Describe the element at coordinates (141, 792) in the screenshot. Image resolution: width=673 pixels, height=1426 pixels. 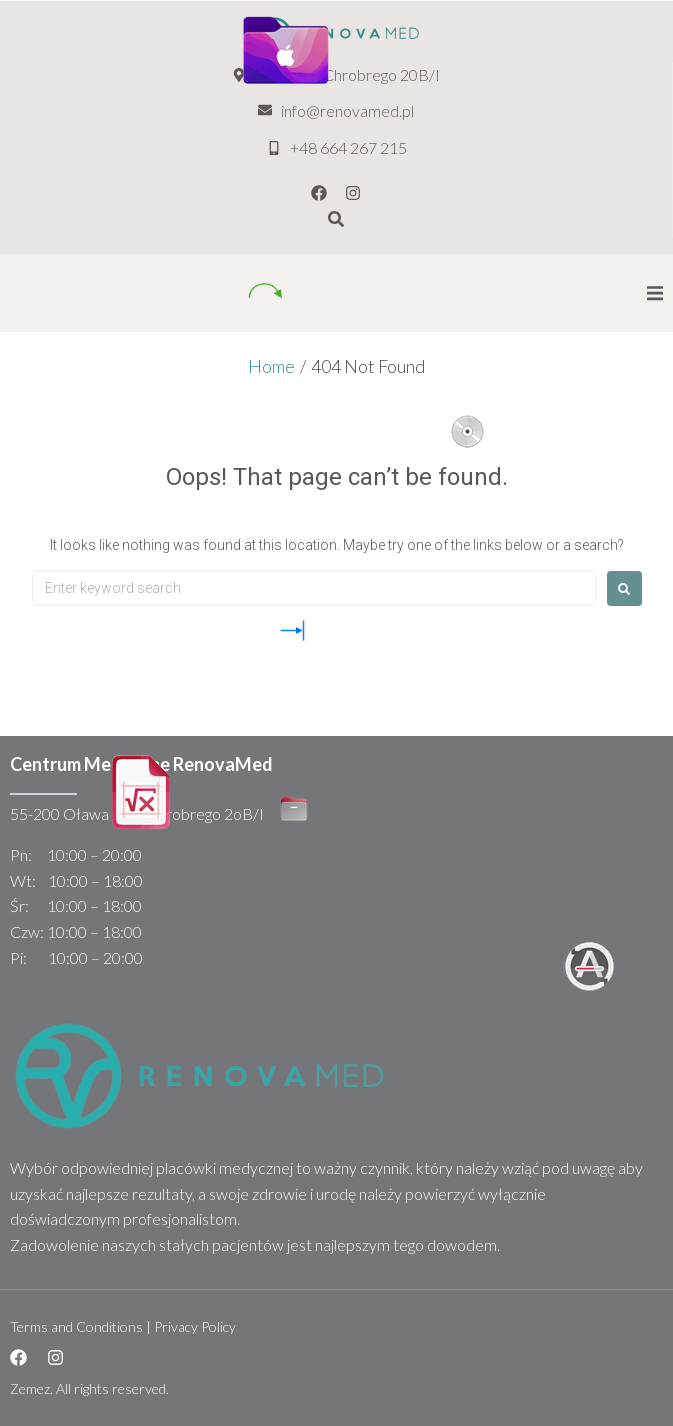
I see `open an opendocument formula file` at that location.